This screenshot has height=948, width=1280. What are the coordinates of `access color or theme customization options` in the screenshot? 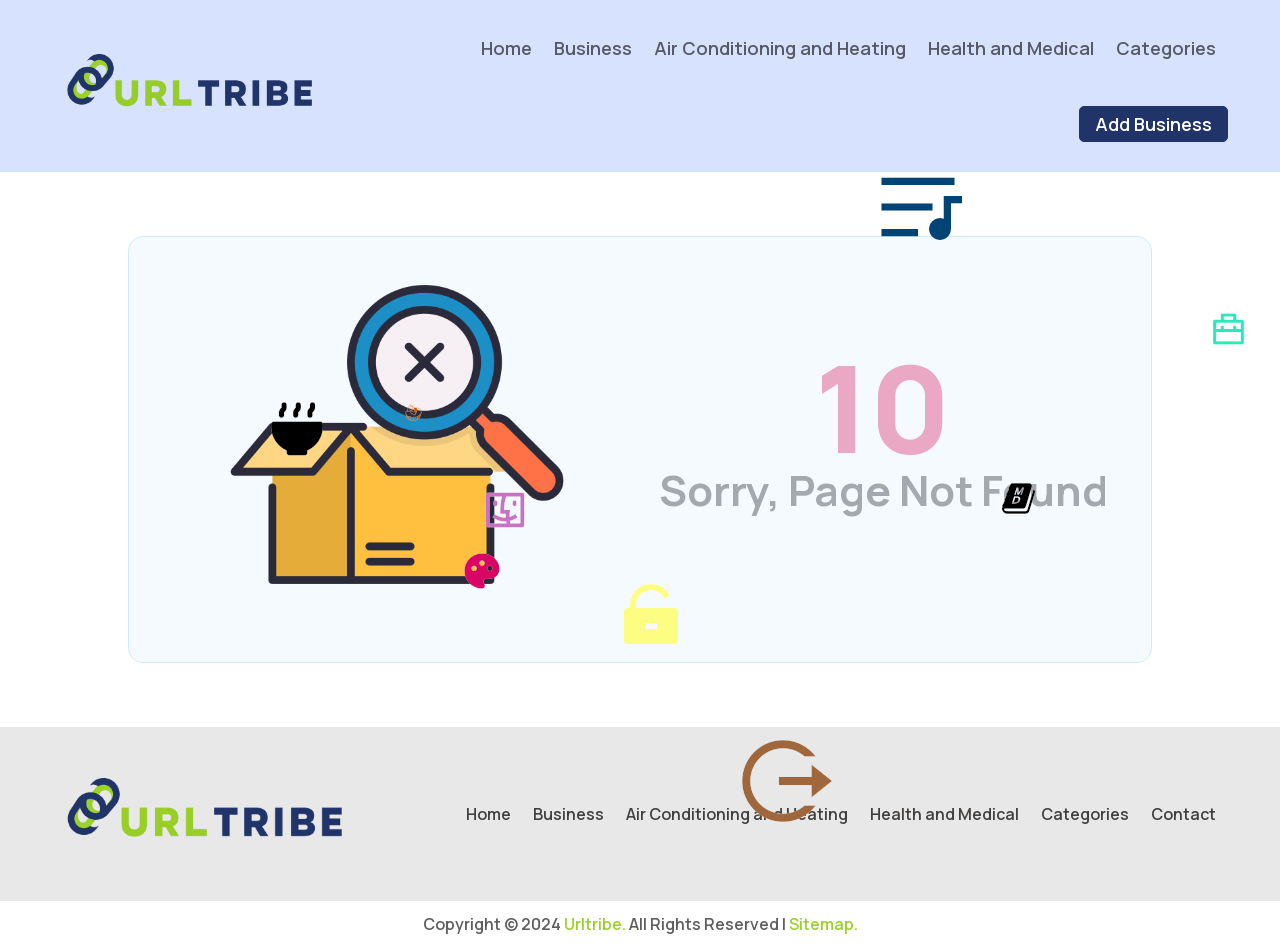 It's located at (482, 571).